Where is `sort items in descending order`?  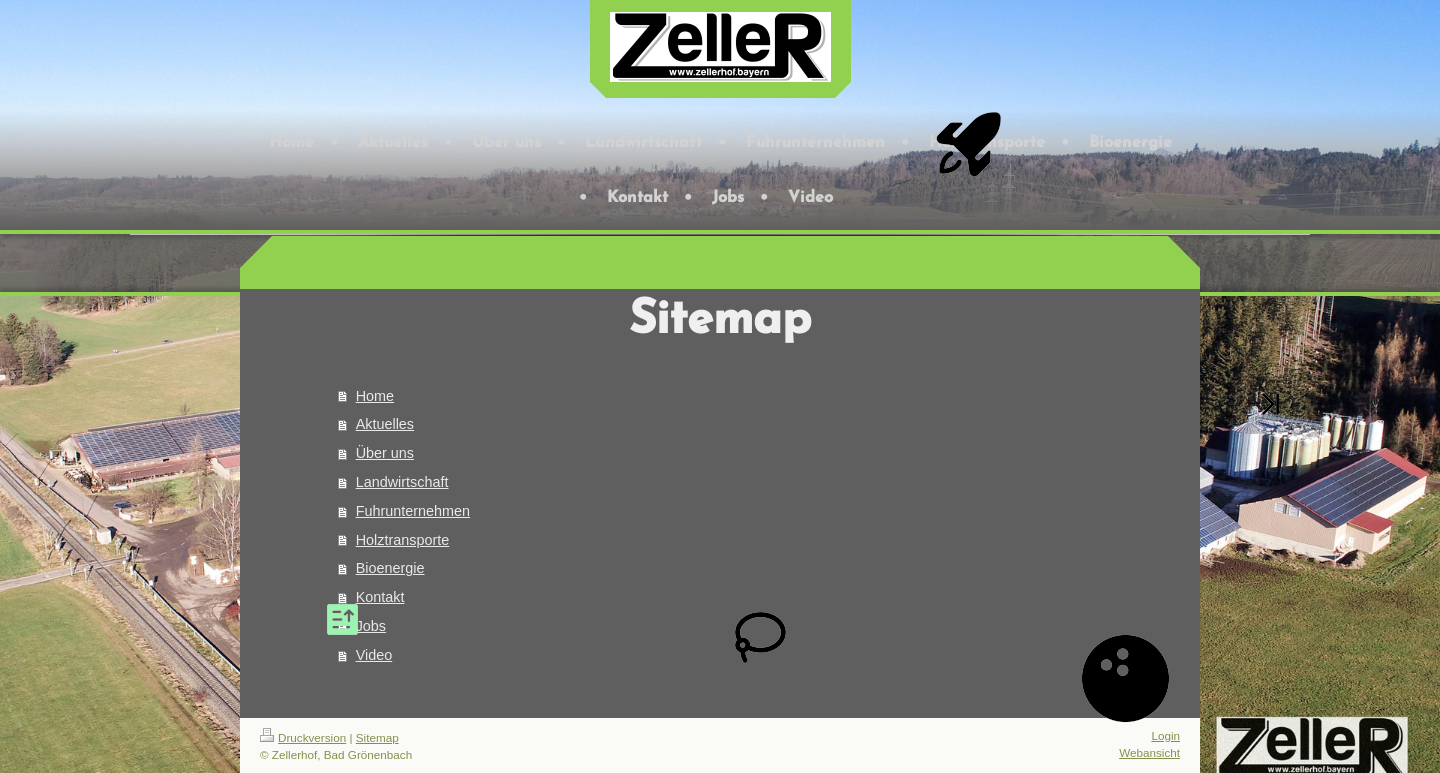
sort items in descending order is located at coordinates (342, 619).